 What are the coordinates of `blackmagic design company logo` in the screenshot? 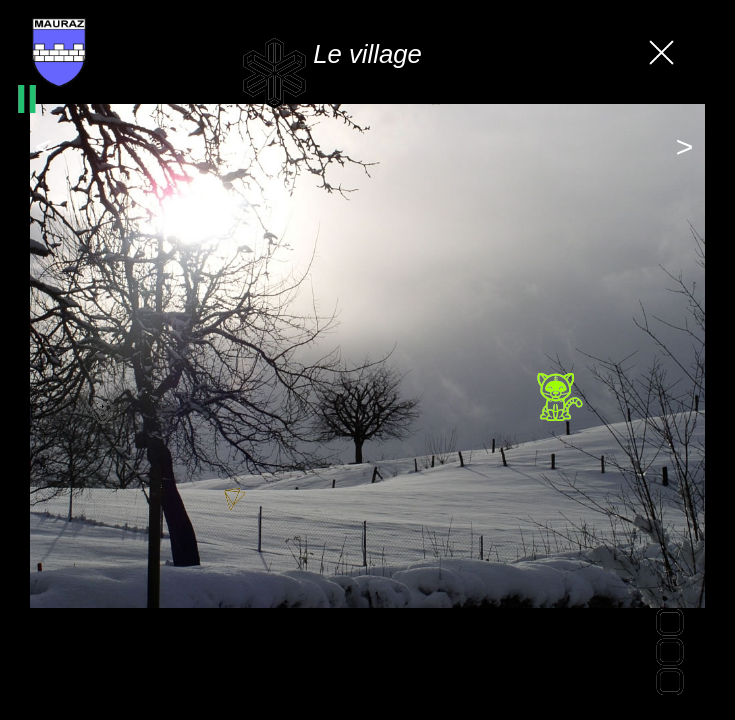 It's located at (670, 652).